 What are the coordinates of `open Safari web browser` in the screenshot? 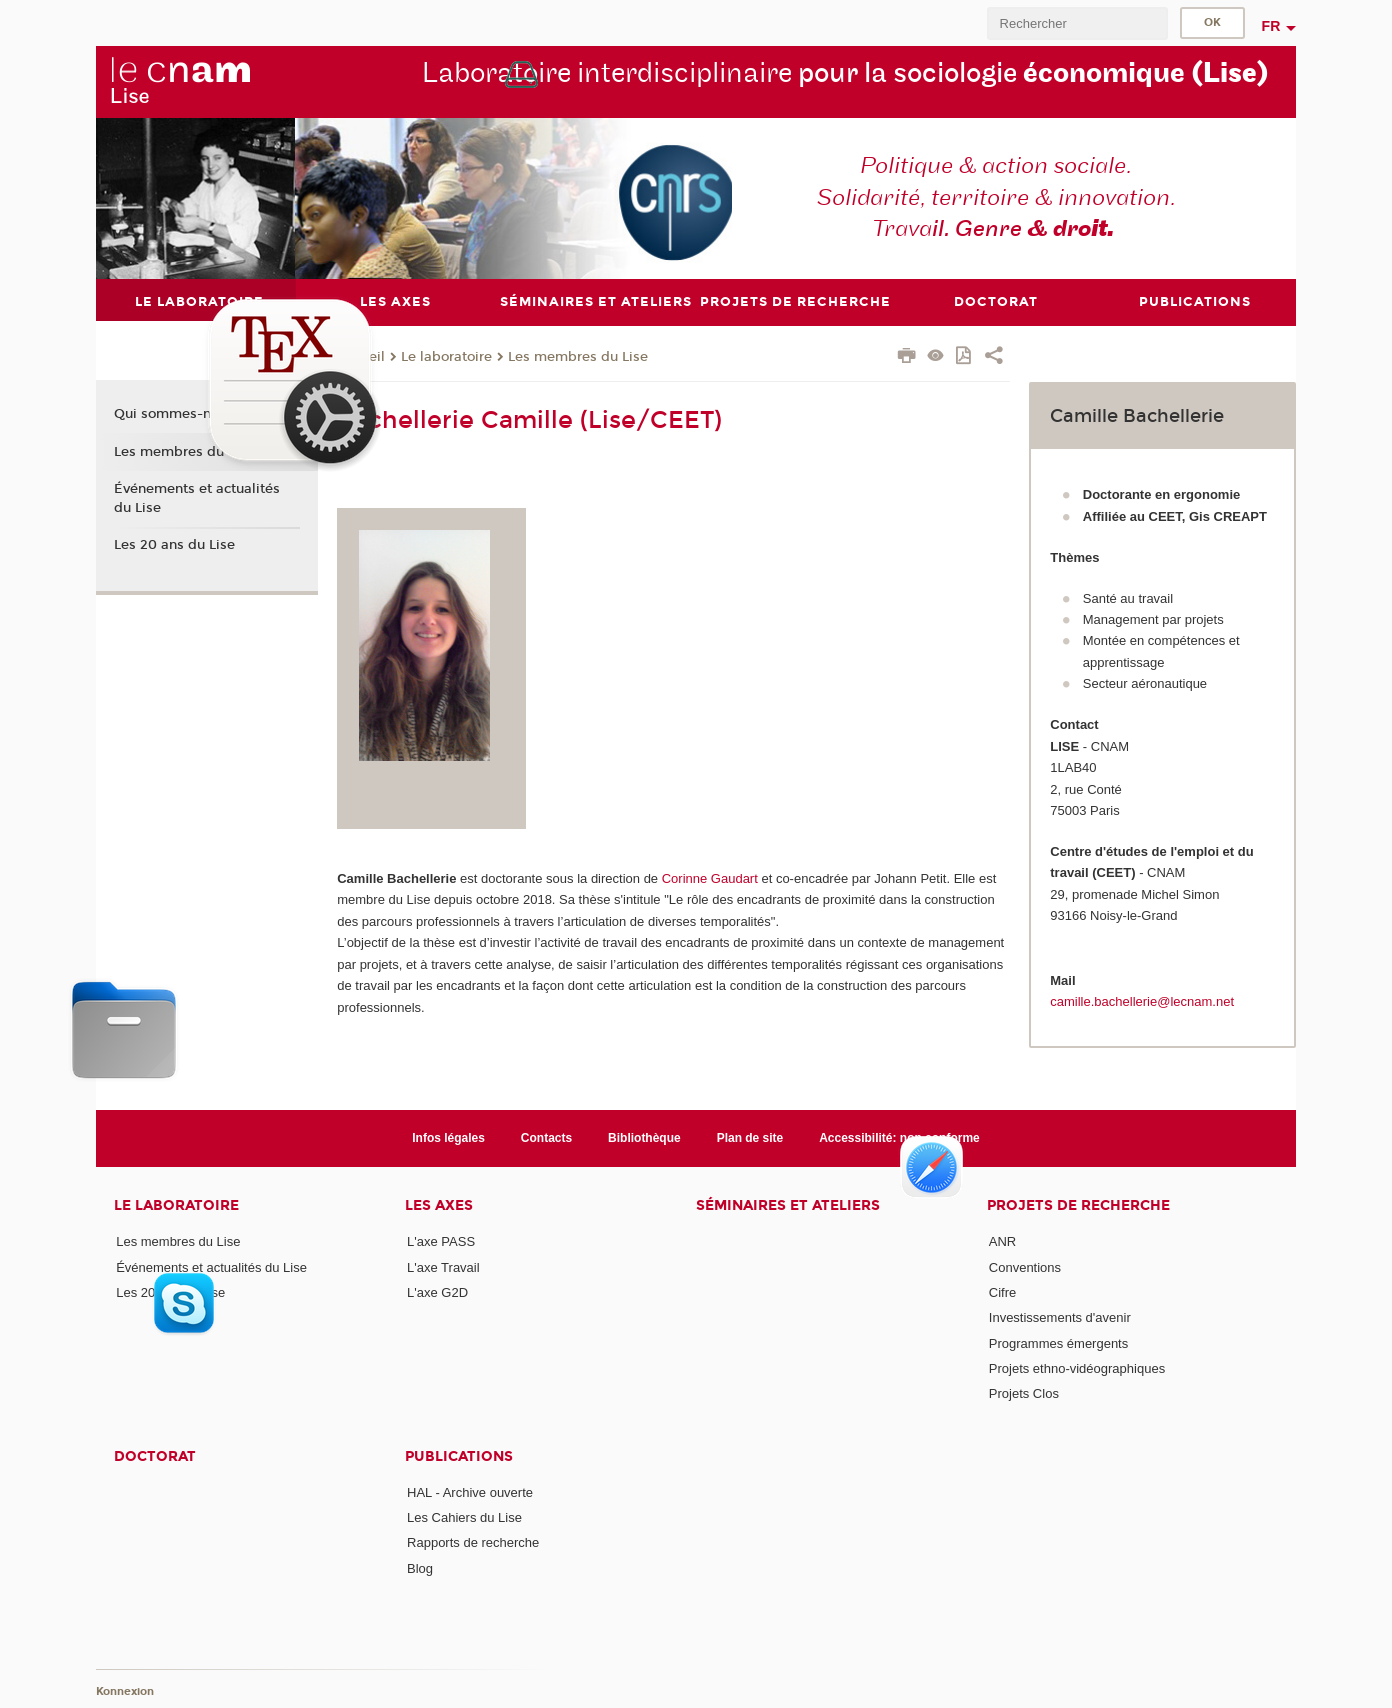 It's located at (931, 1167).